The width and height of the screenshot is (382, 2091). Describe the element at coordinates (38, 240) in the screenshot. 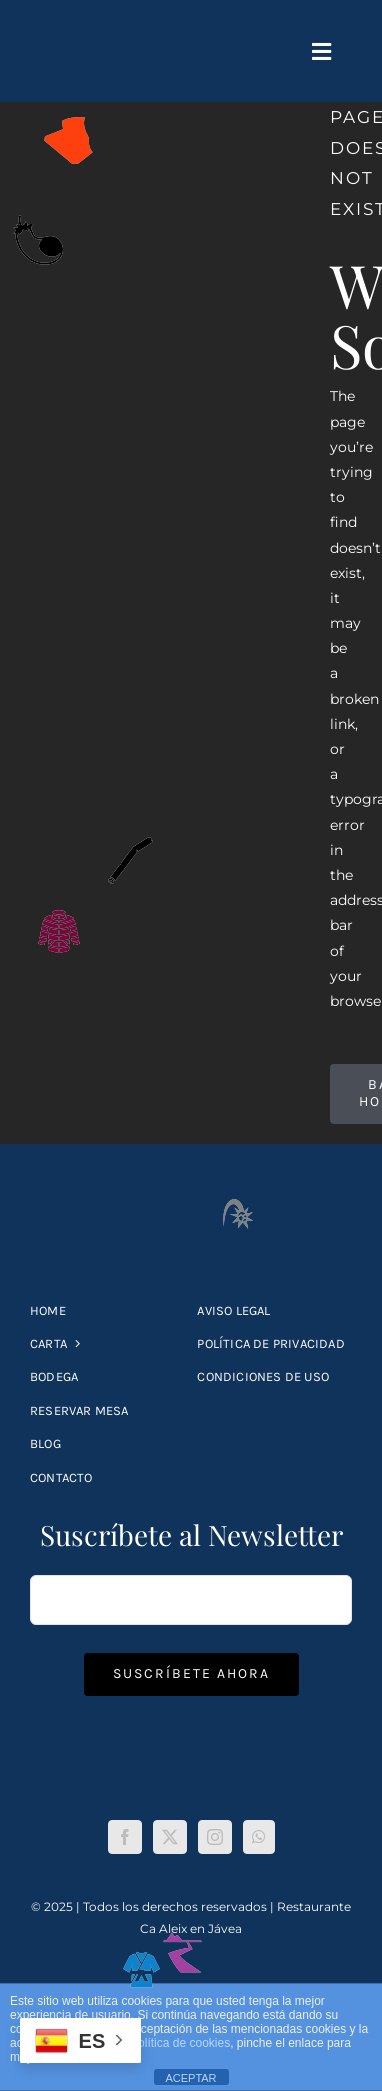

I see `select eggplant/aubergine ingredient` at that location.